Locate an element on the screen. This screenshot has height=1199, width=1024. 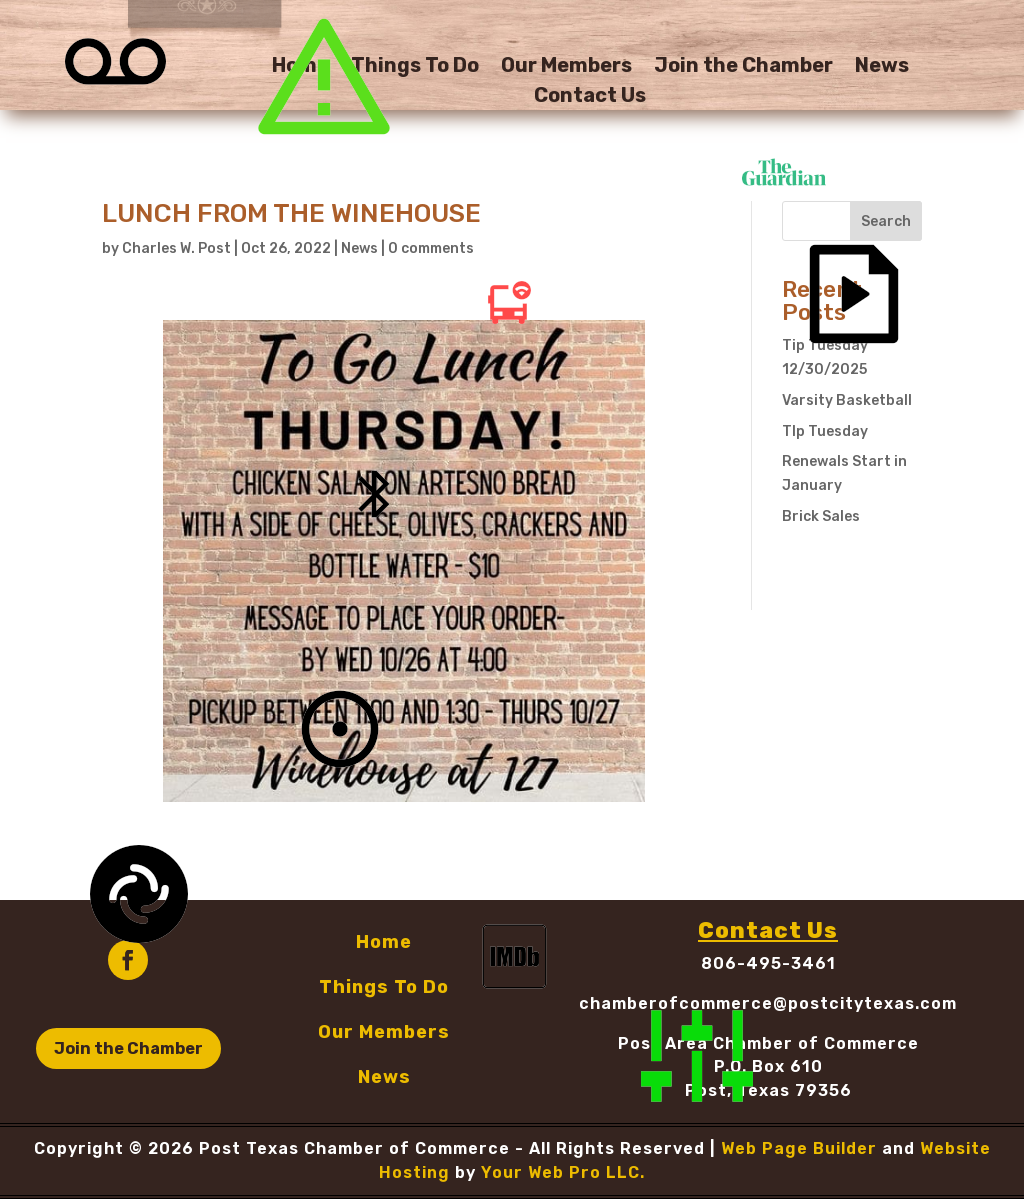
access voicemail messages is located at coordinates (115, 63).